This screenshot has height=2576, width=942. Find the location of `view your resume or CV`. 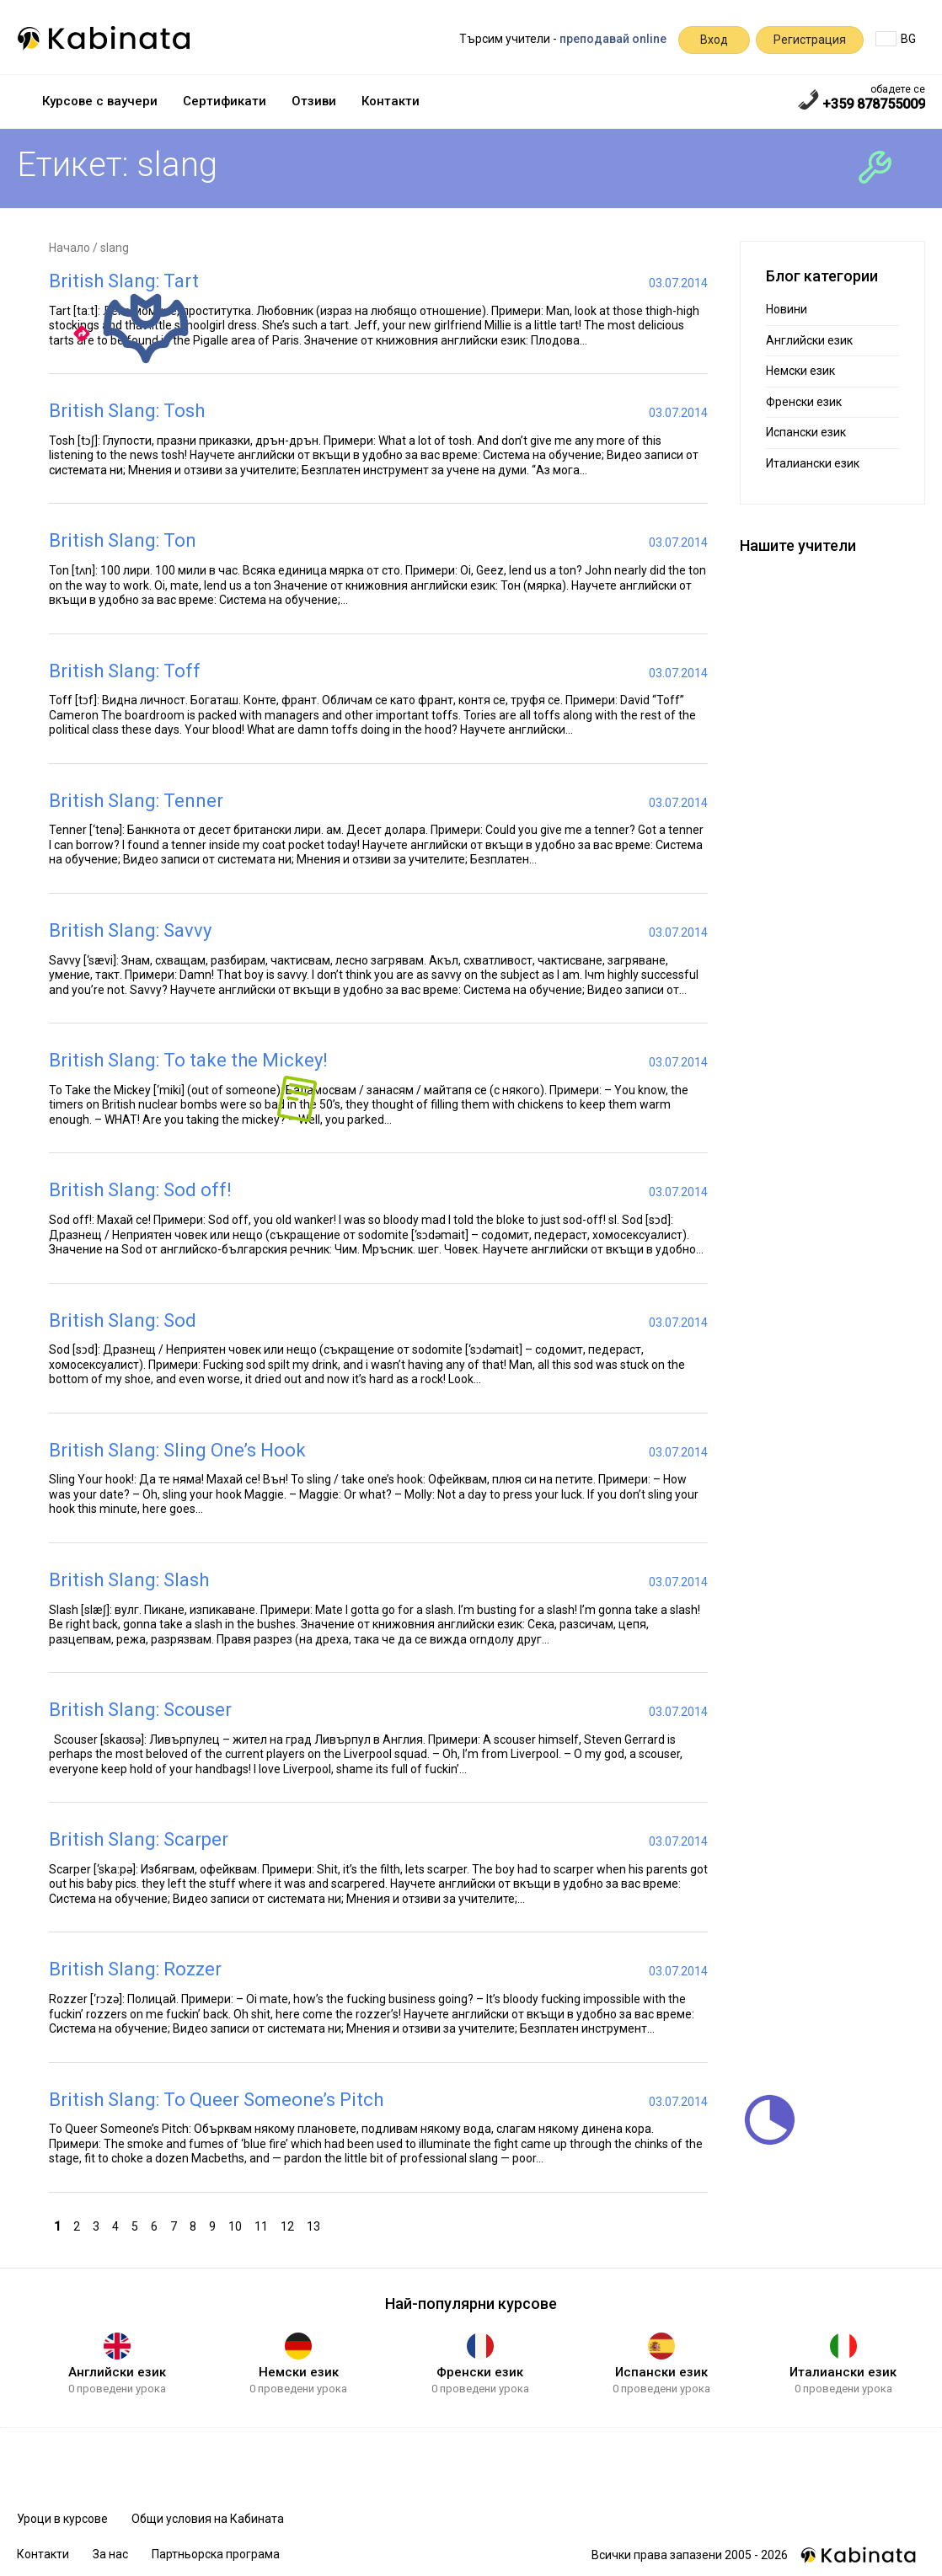

view your resume or CV is located at coordinates (297, 1098).